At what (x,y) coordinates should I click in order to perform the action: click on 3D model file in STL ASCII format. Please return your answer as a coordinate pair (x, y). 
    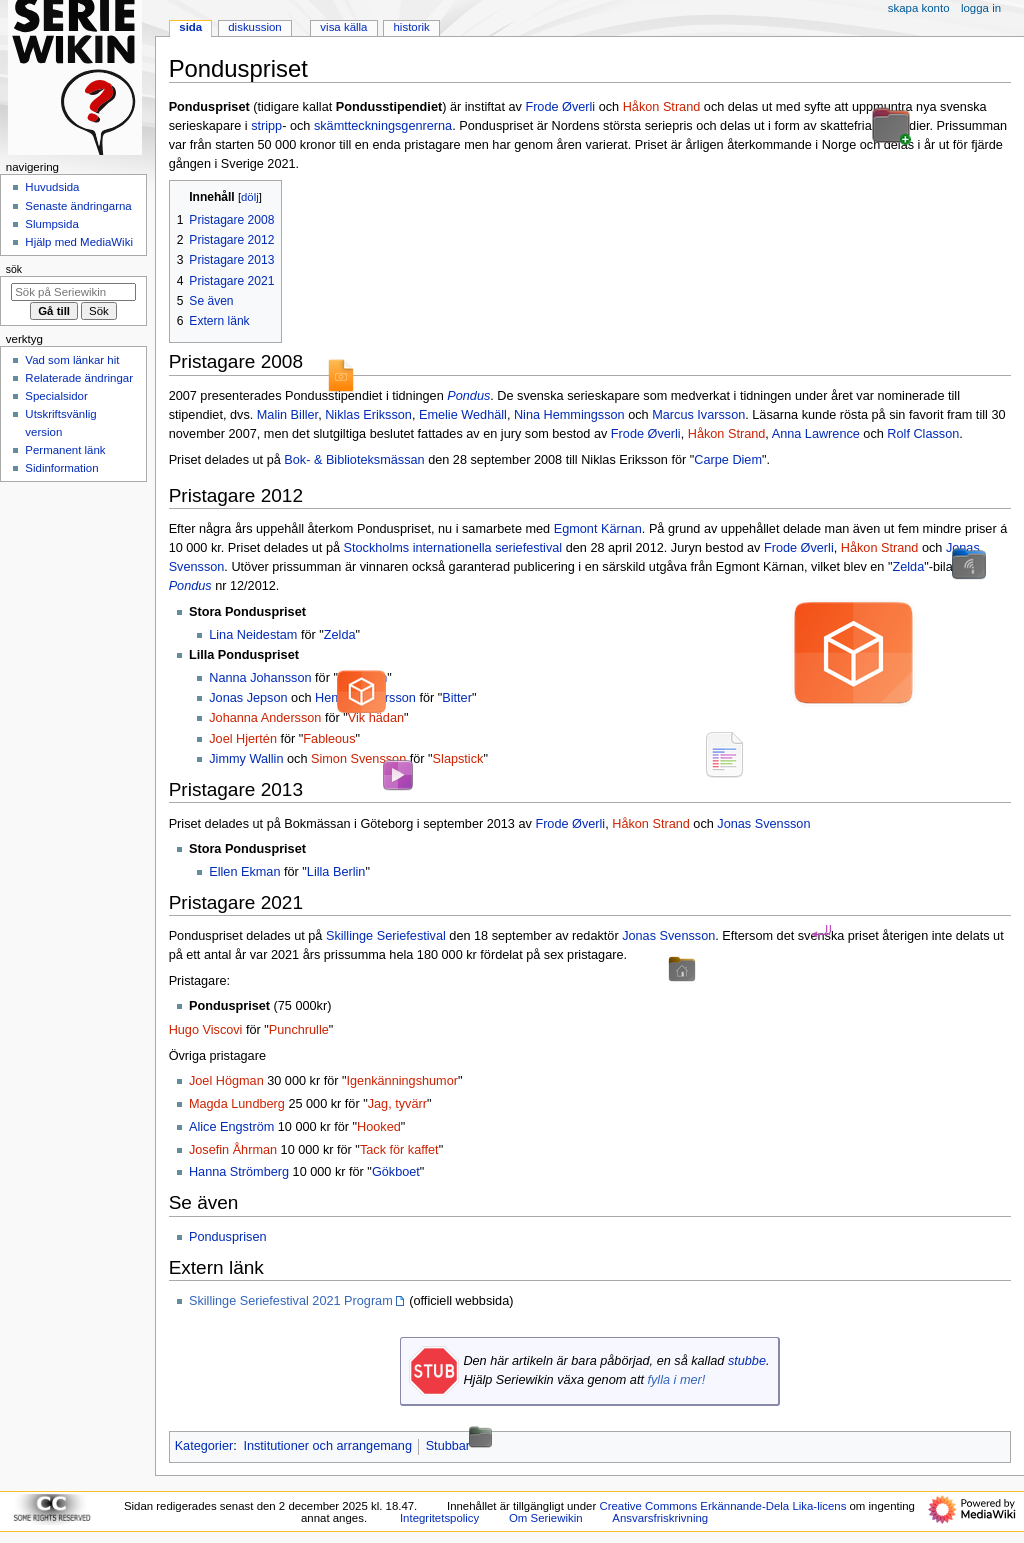
    Looking at the image, I should click on (853, 648).